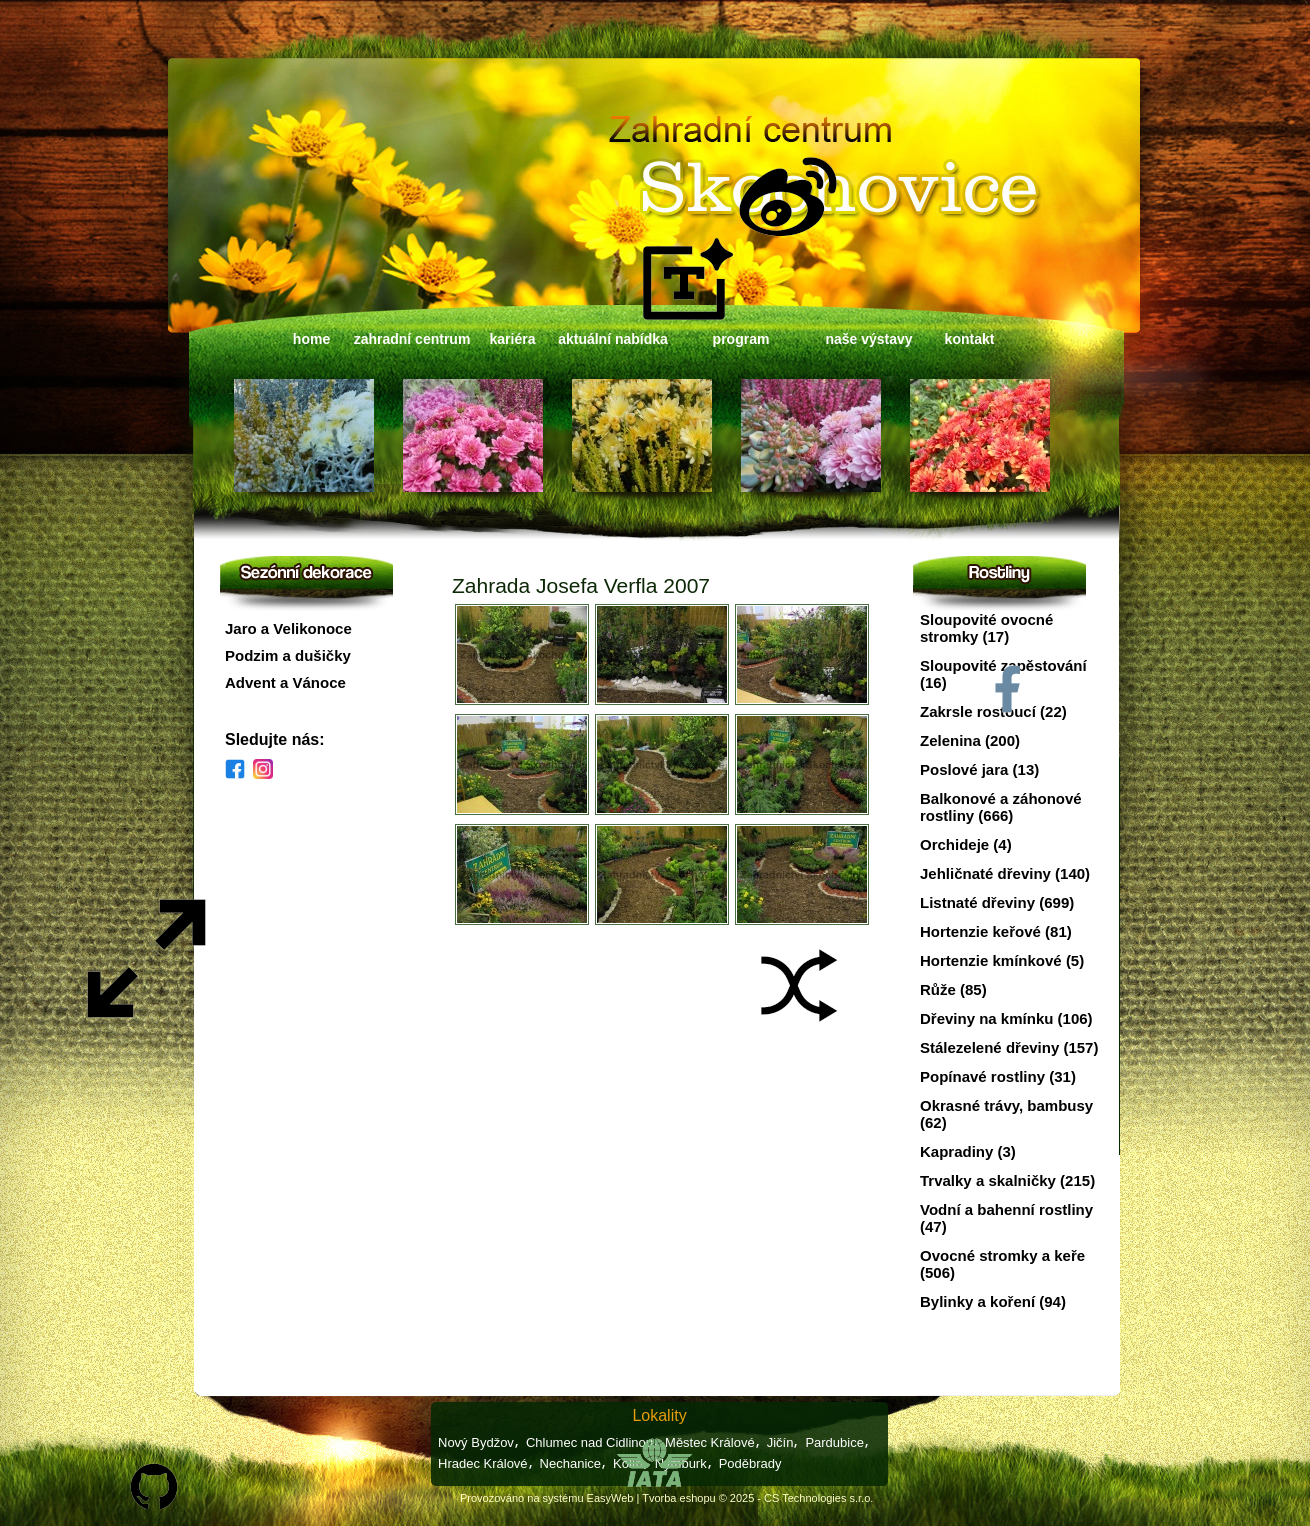 The width and height of the screenshot is (1310, 1526). What do you see at coordinates (1007, 689) in the screenshot?
I see `open Facebook app` at bounding box center [1007, 689].